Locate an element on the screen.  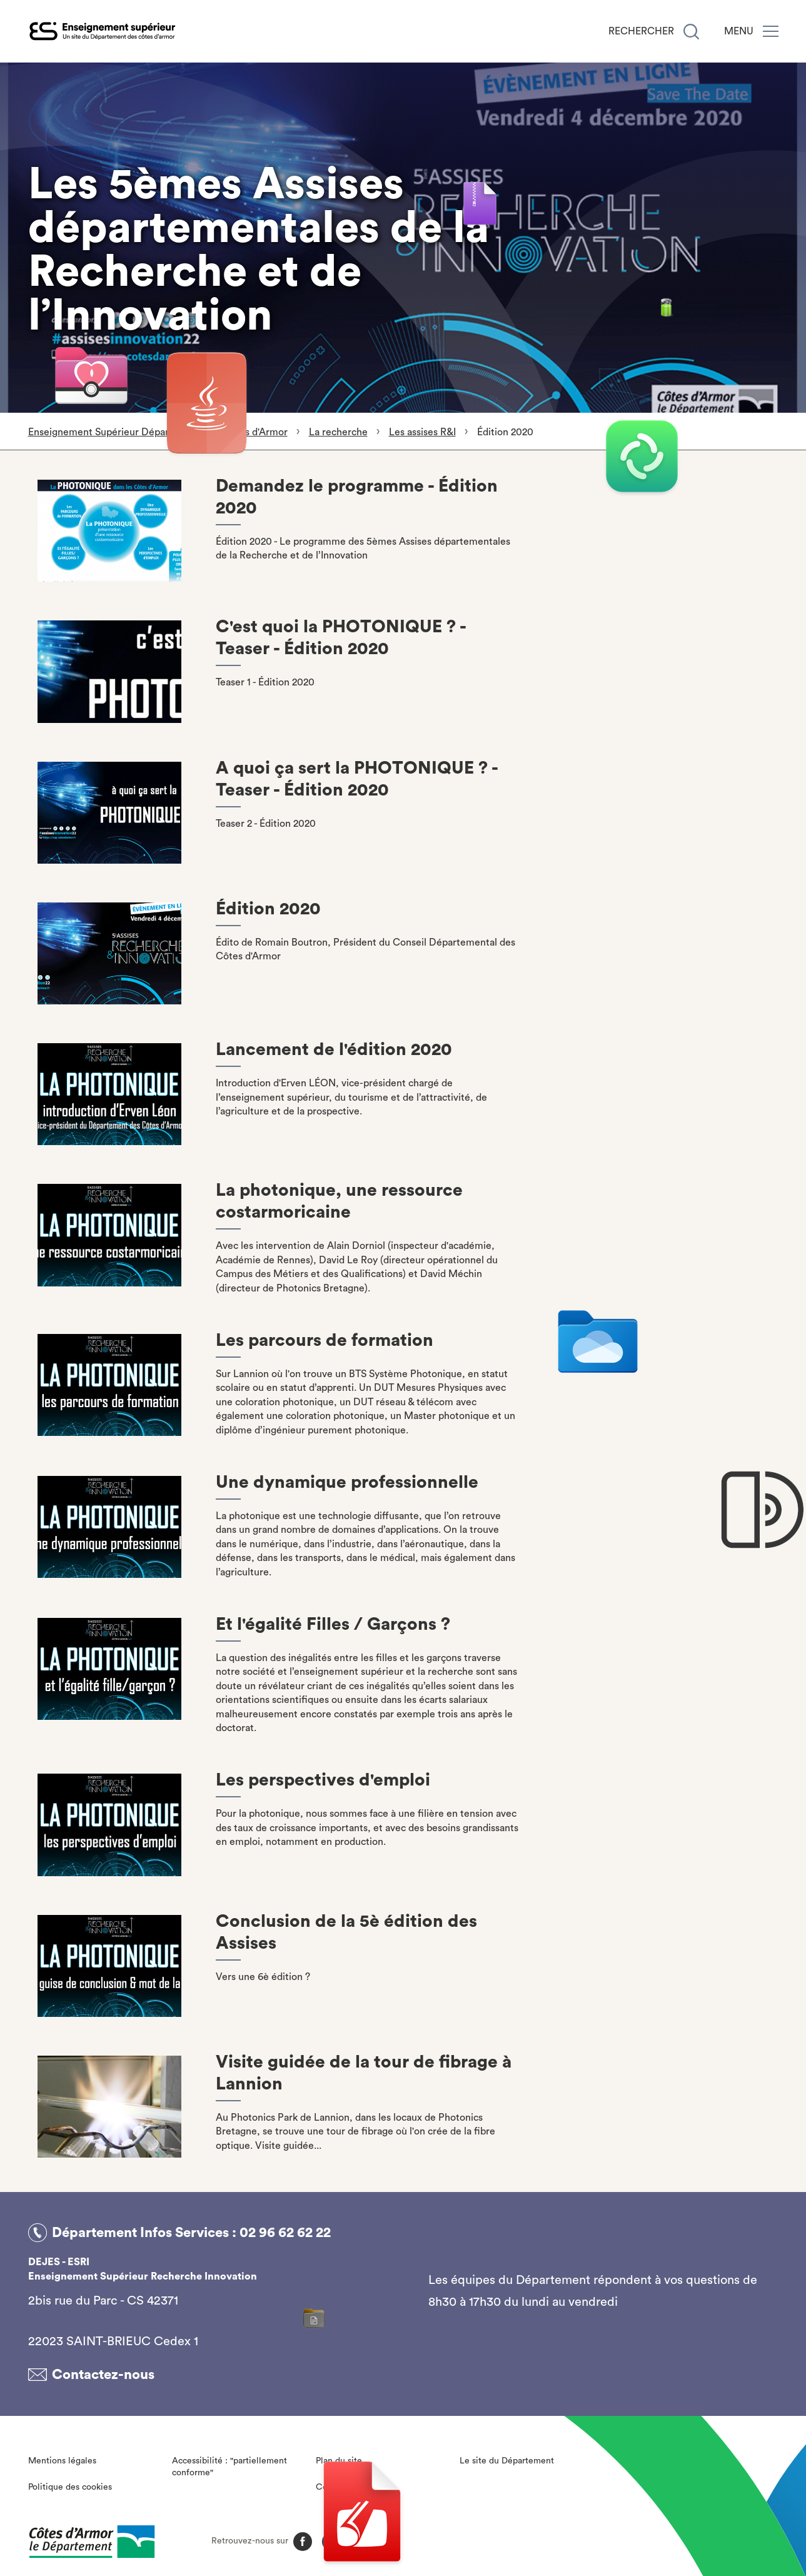
open Element messaging app is located at coordinates (642, 456).